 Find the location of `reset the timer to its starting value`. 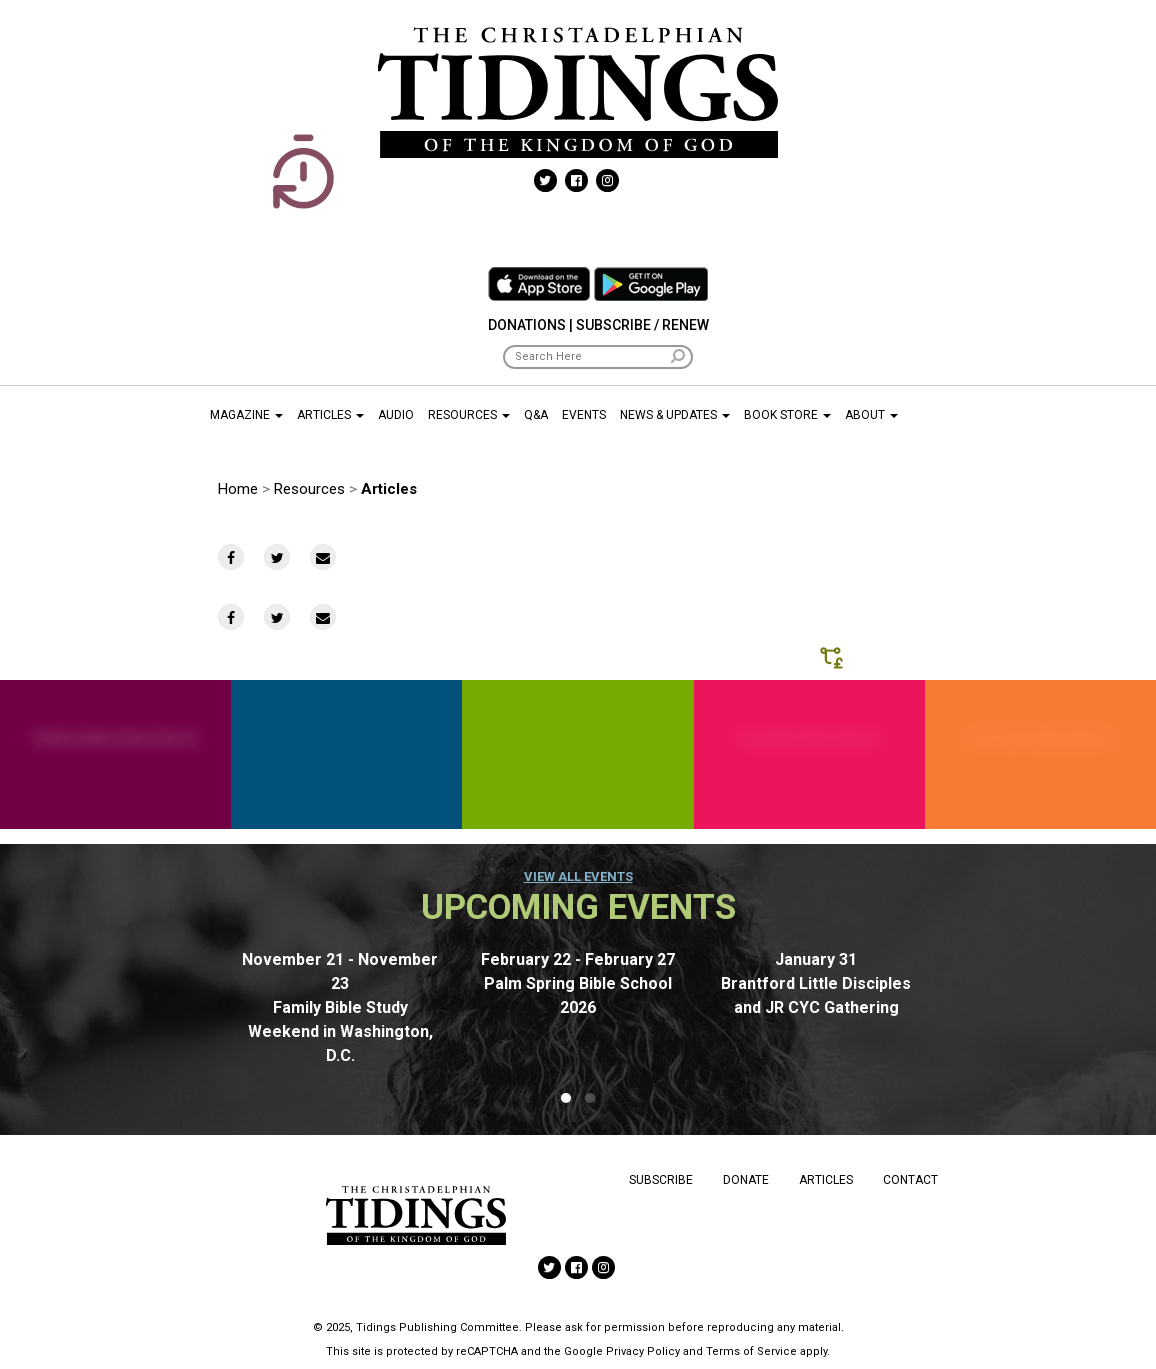

reset the timer to its starting value is located at coordinates (303, 171).